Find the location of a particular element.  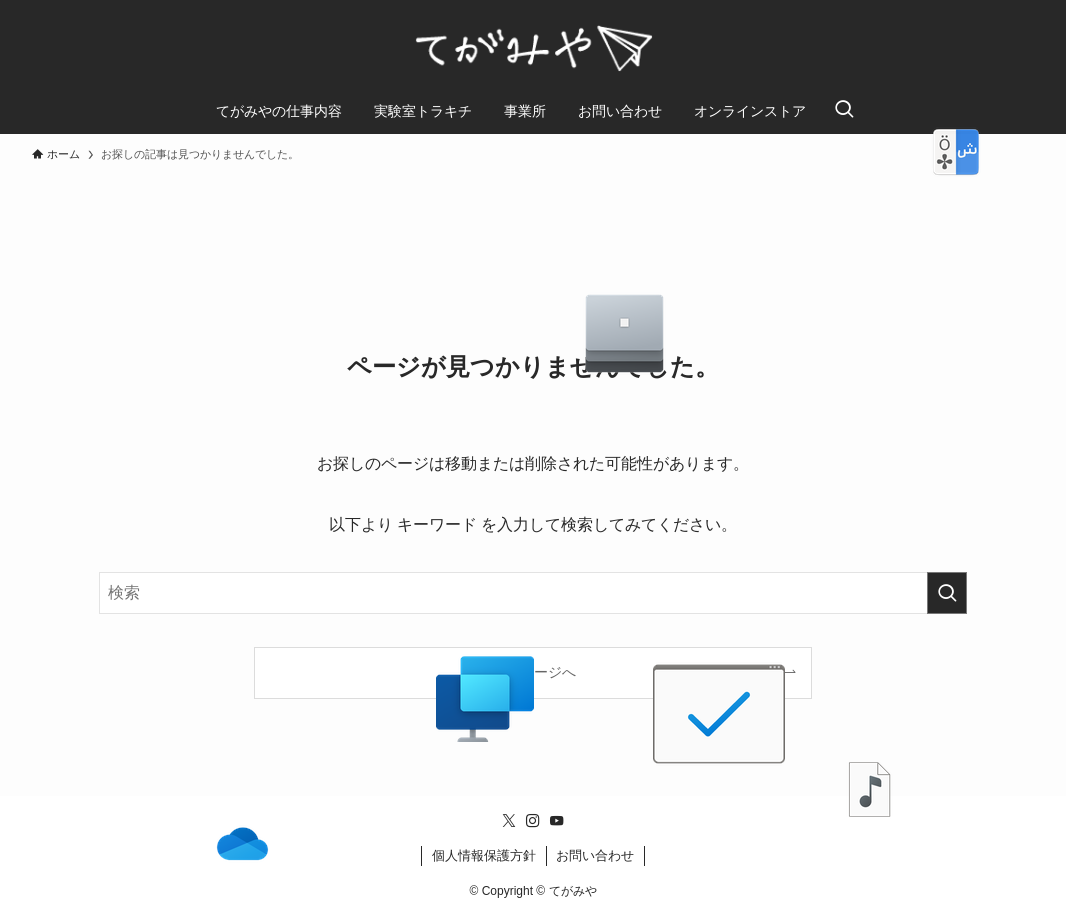

open an audio file is located at coordinates (869, 789).